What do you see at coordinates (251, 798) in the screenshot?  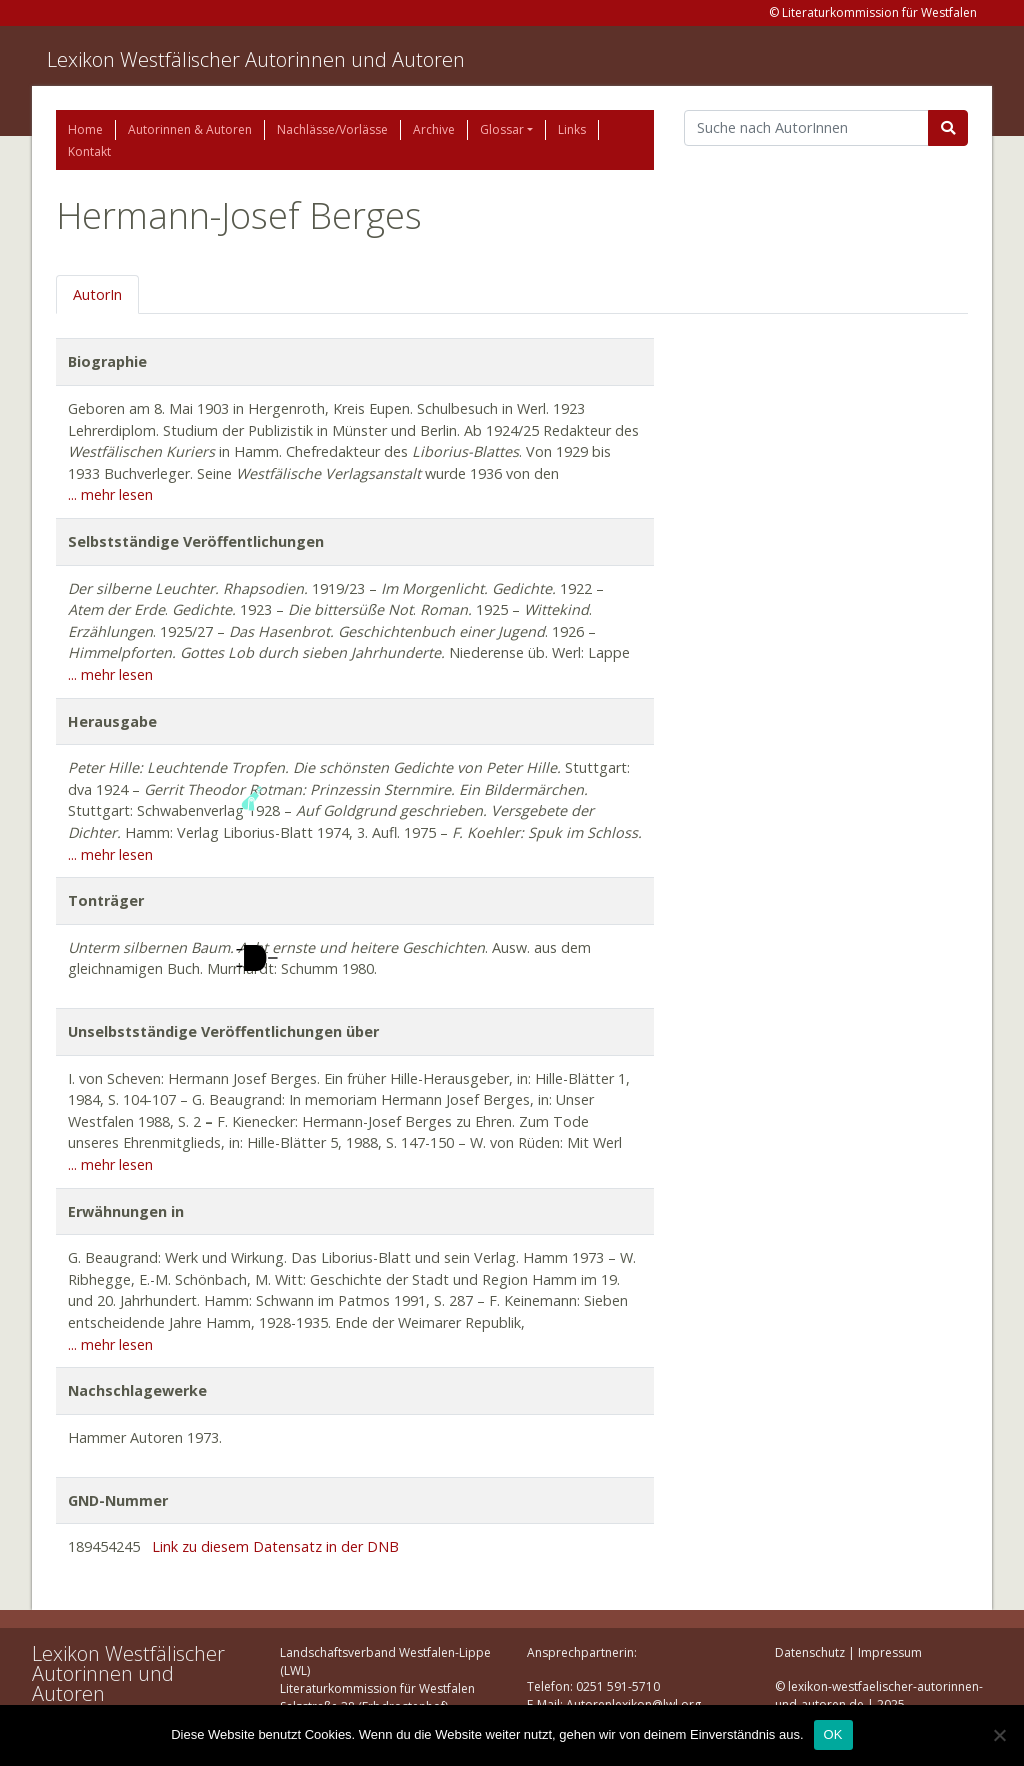 I see `launch a stunt or action mini-game` at bounding box center [251, 798].